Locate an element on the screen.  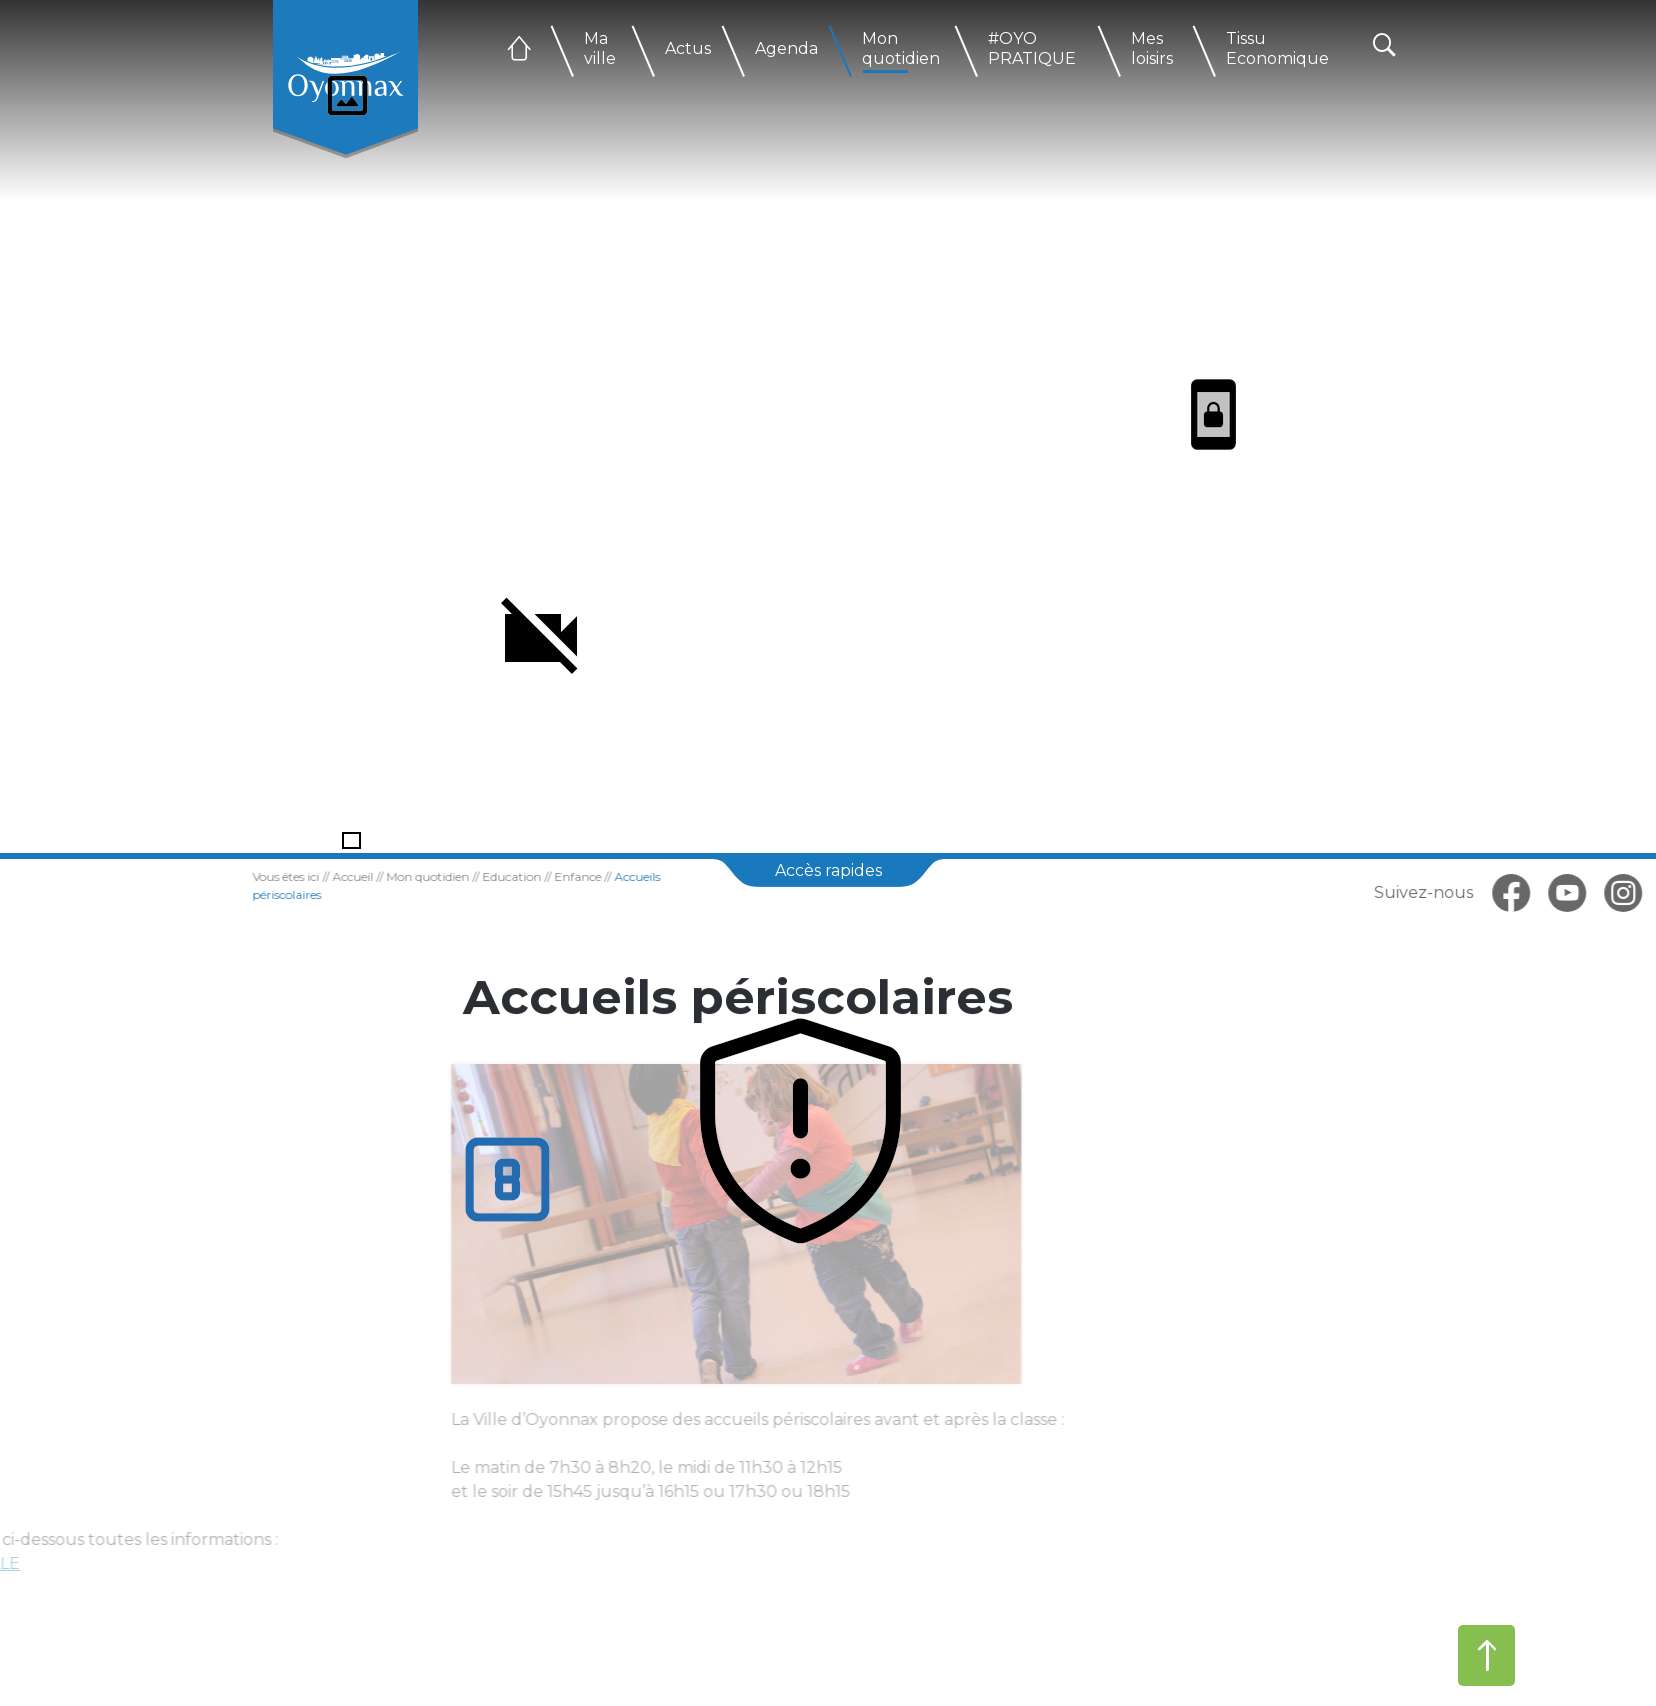
select item number 8 from a list is located at coordinates (507, 1179).